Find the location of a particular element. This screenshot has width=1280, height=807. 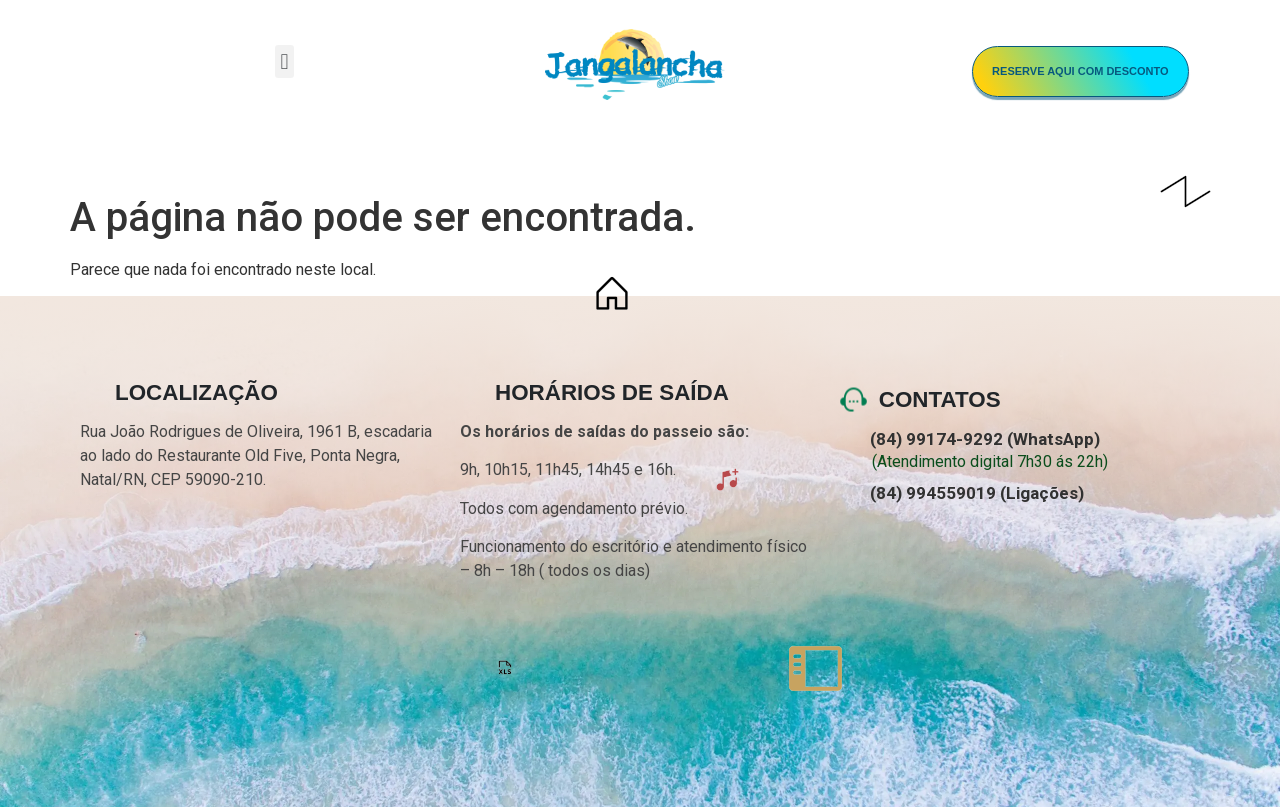

select sawtooth waveform in audio synthesizer is located at coordinates (1185, 191).